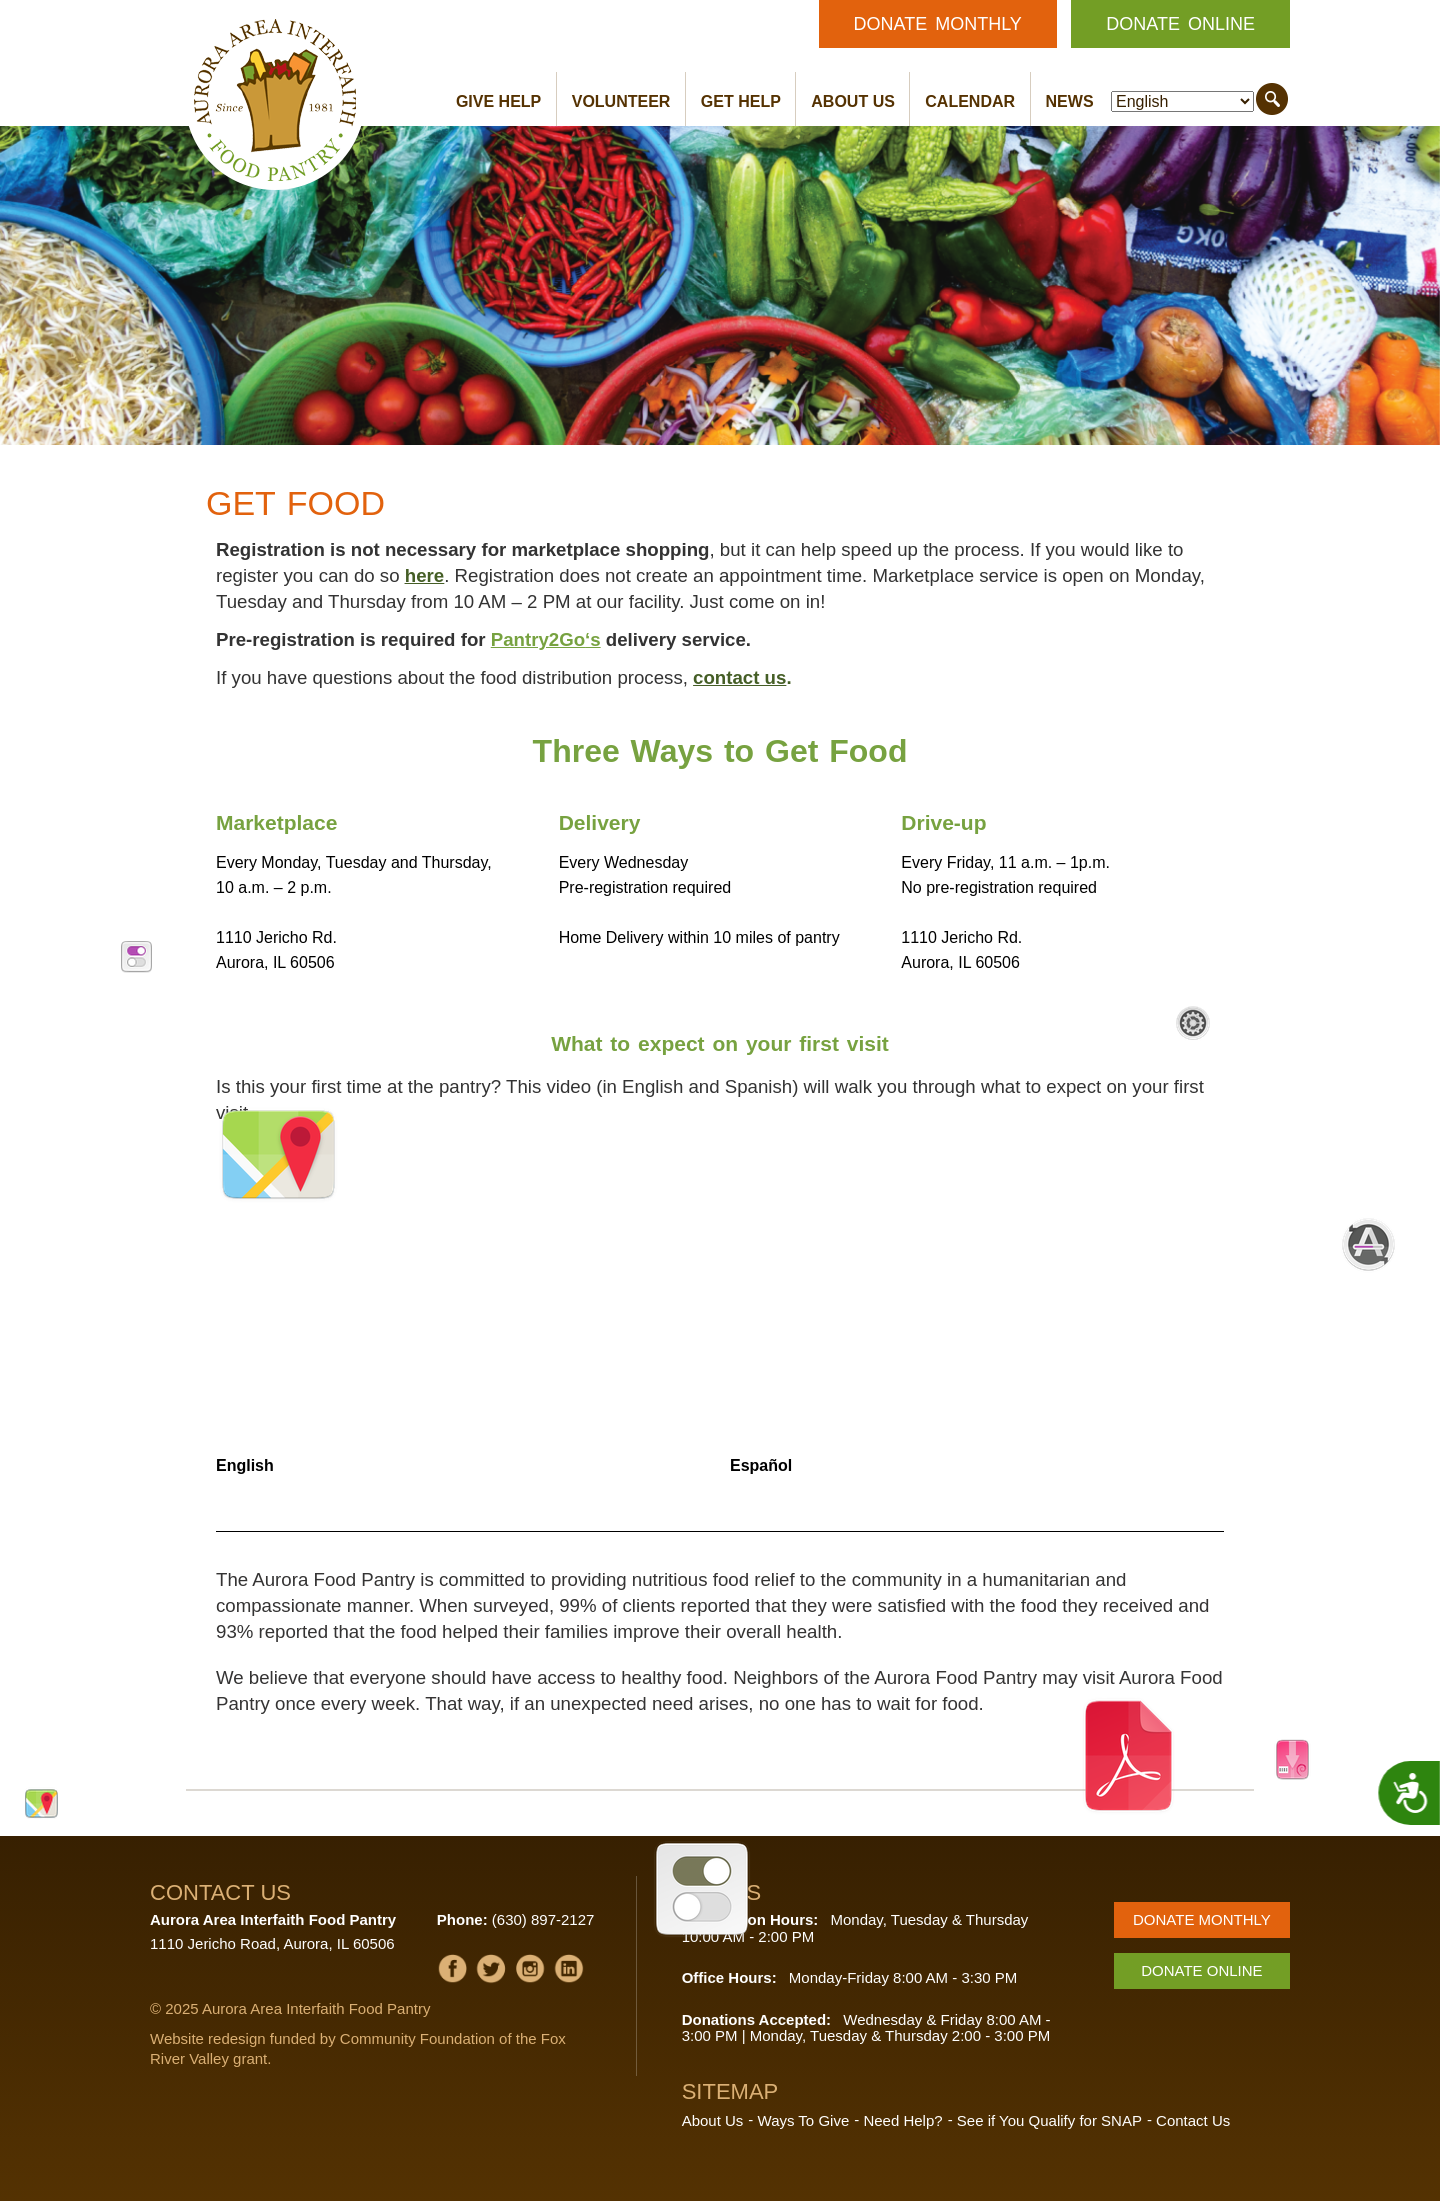 The width and height of the screenshot is (1440, 2201). What do you see at coordinates (1368, 1244) in the screenshot?
I see `check for available software updates` at bounding box center [1368, 1244].